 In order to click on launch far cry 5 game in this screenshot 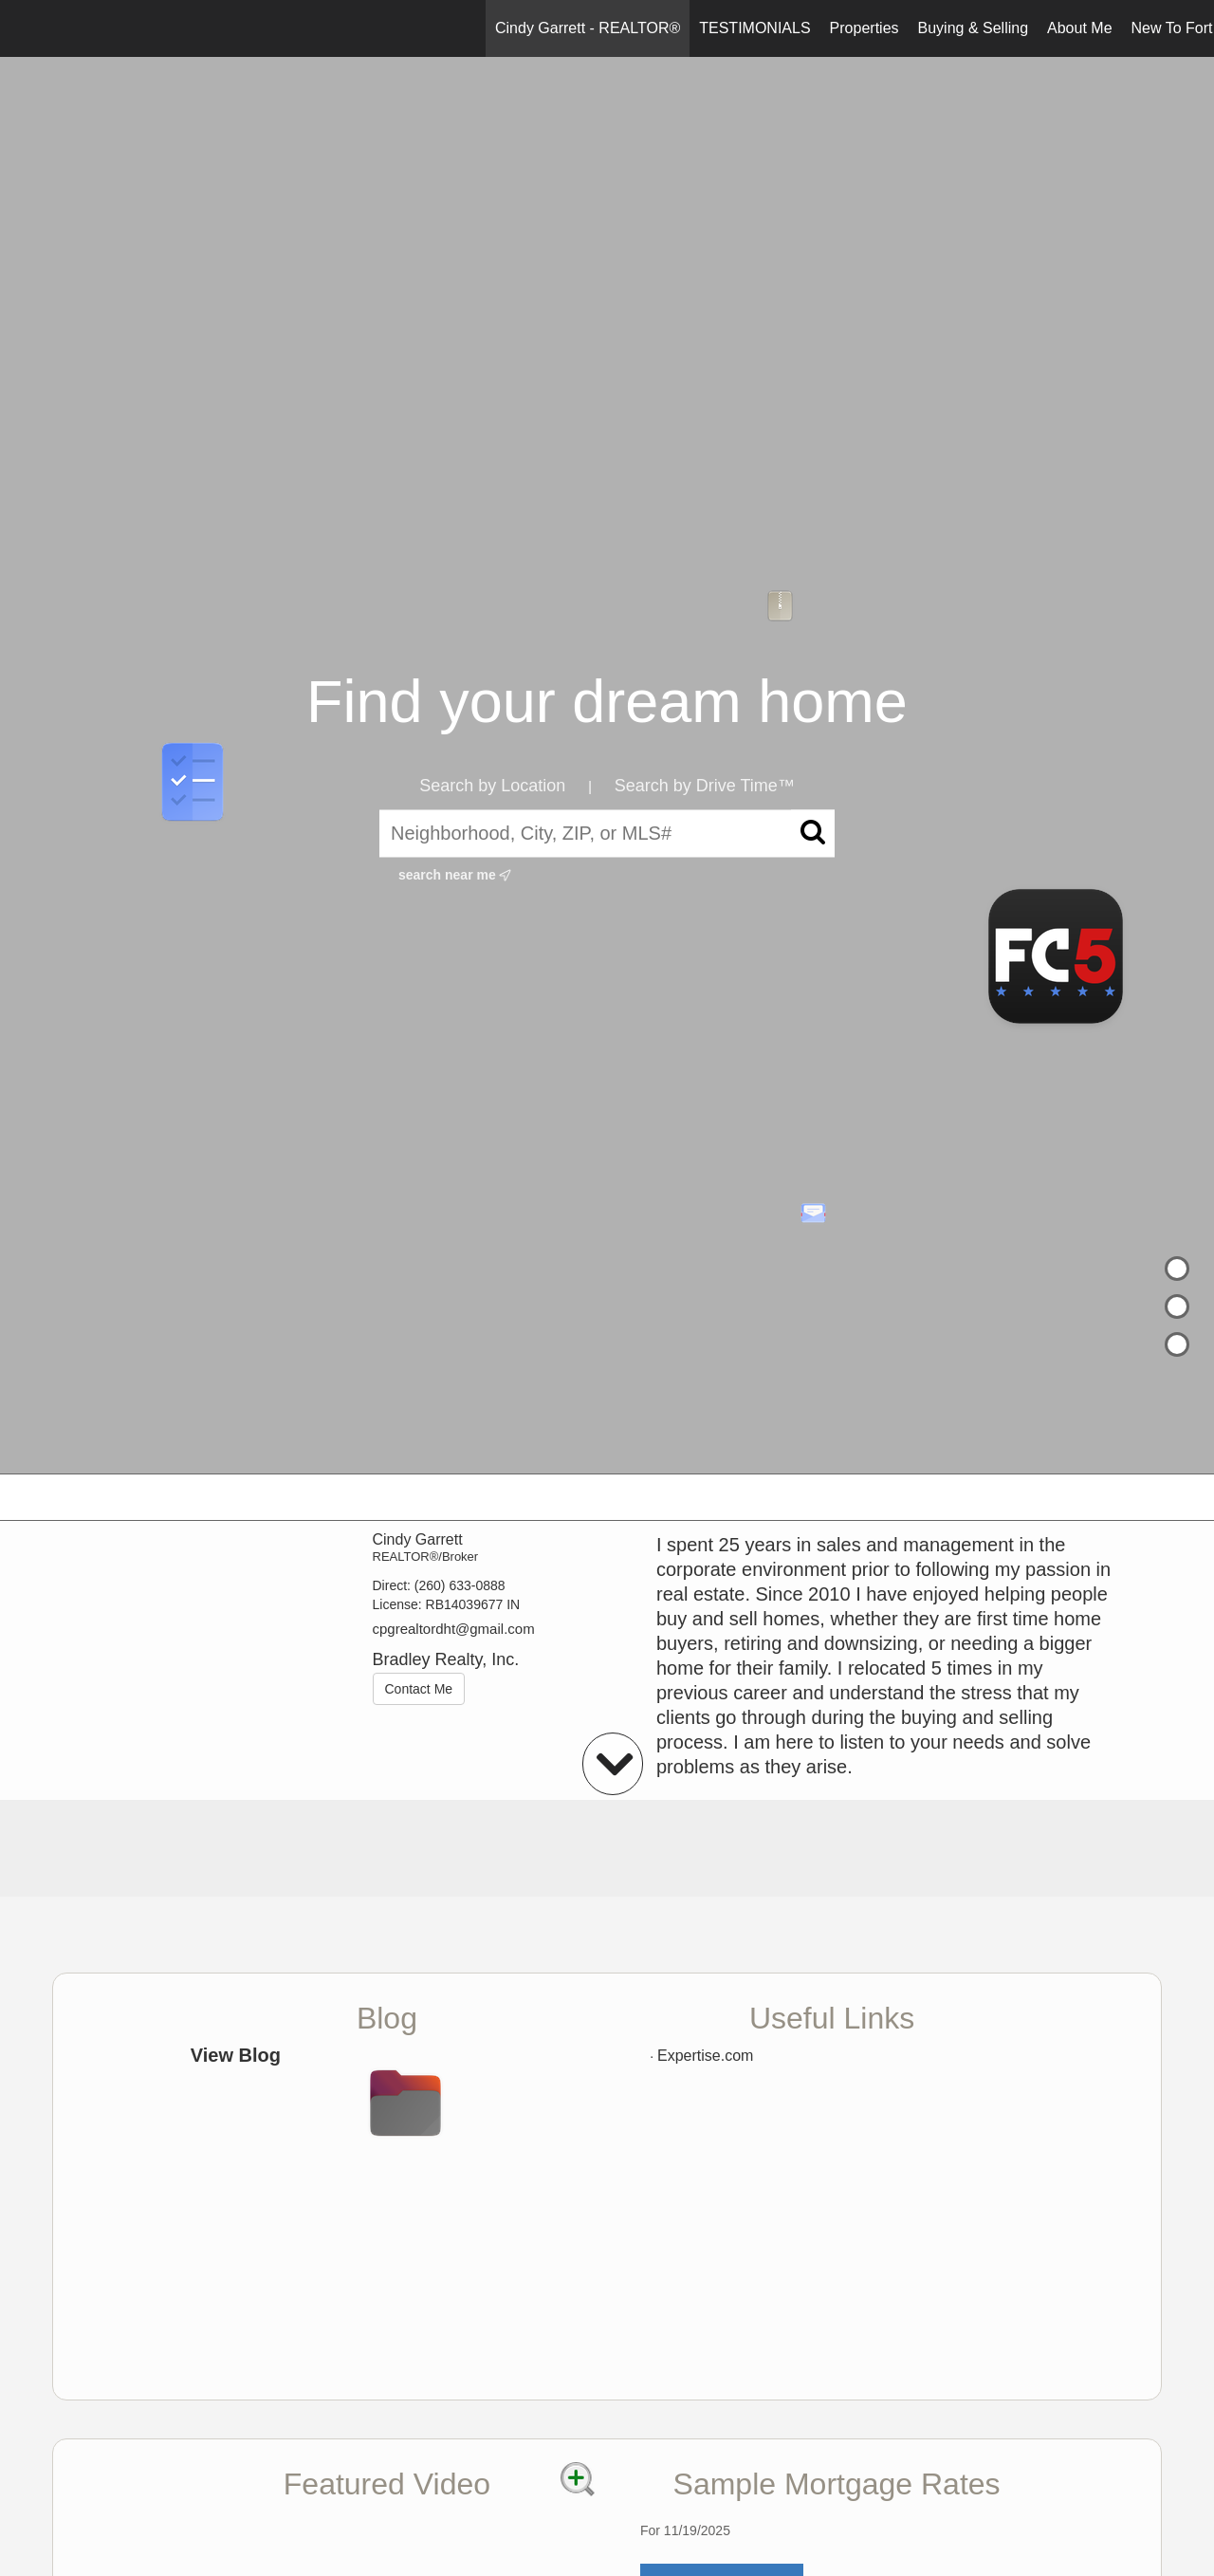, I will do `click(1056, 956)`.